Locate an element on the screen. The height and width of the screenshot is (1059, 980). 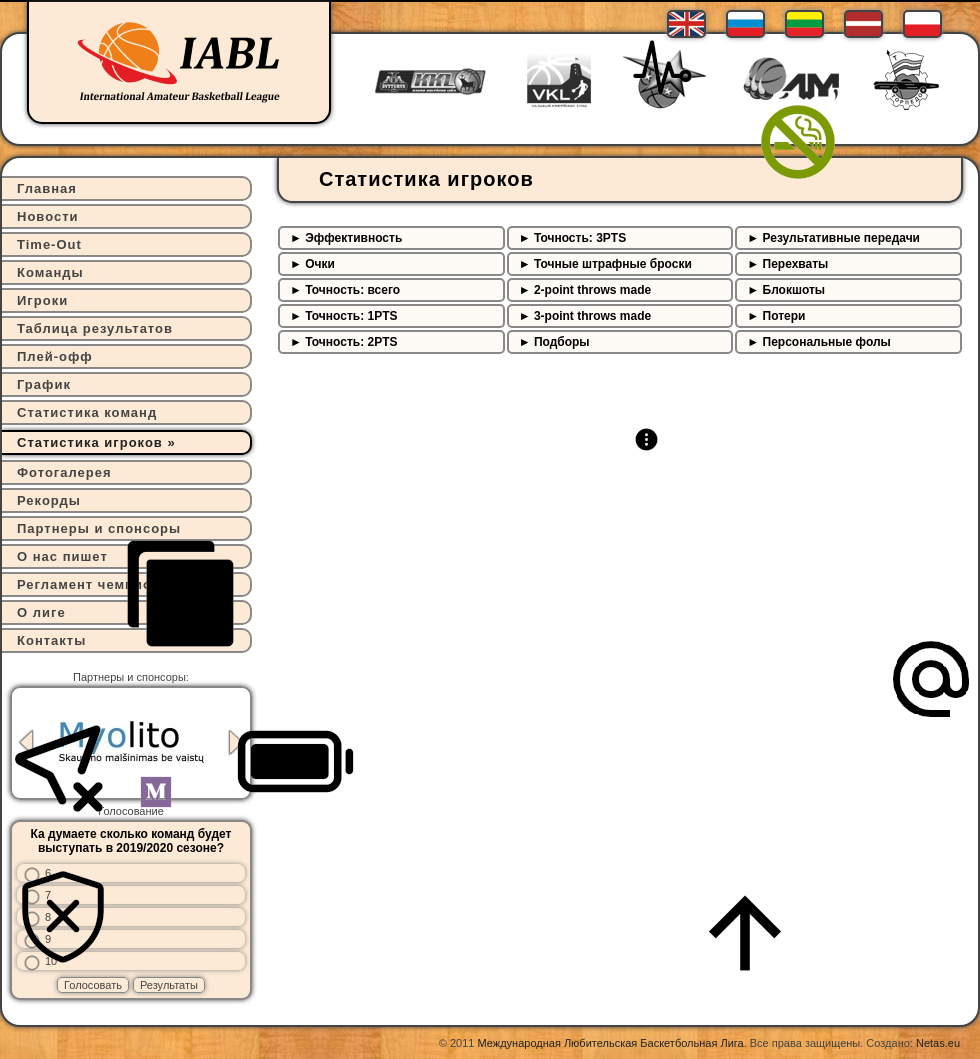
indicates battery is fully charged is located at coordinates (295, 761).